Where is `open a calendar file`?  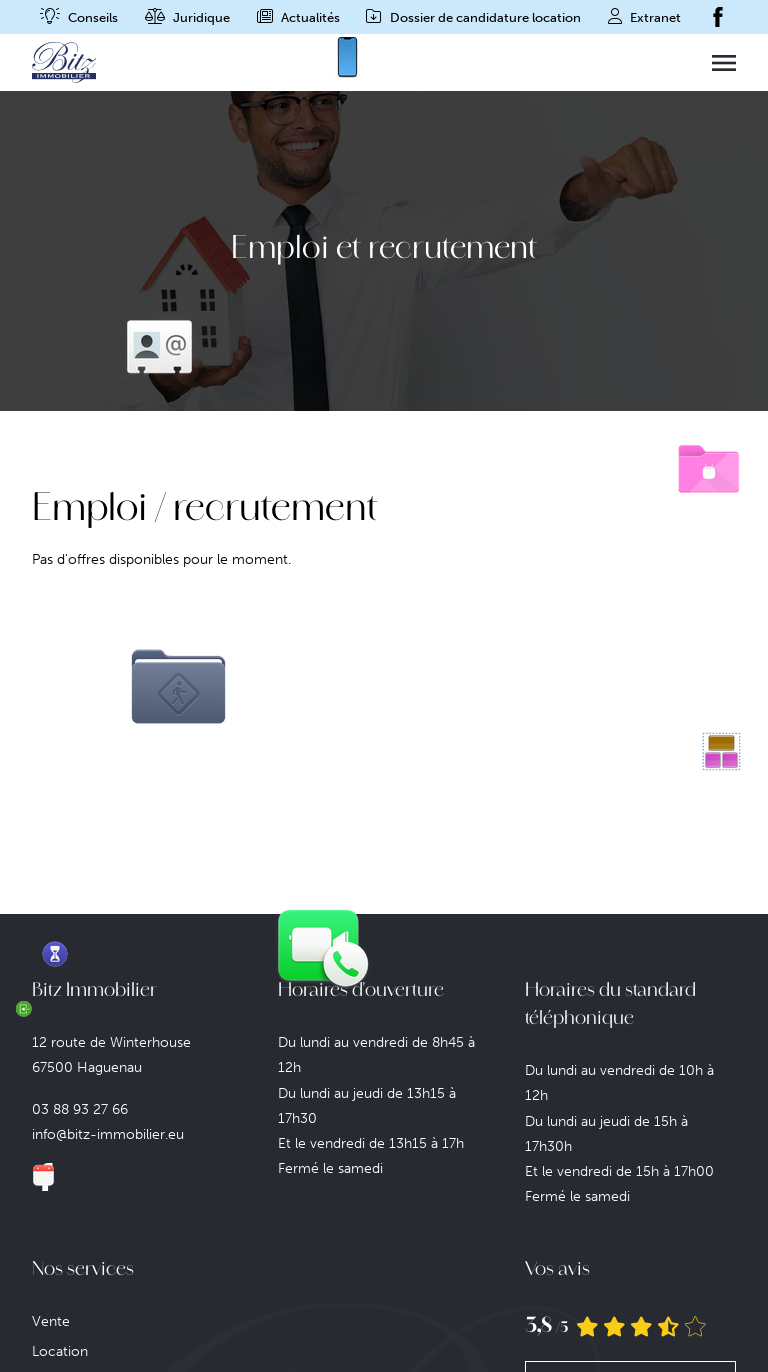 open a calendar file is located at coordinates (43, 1175).